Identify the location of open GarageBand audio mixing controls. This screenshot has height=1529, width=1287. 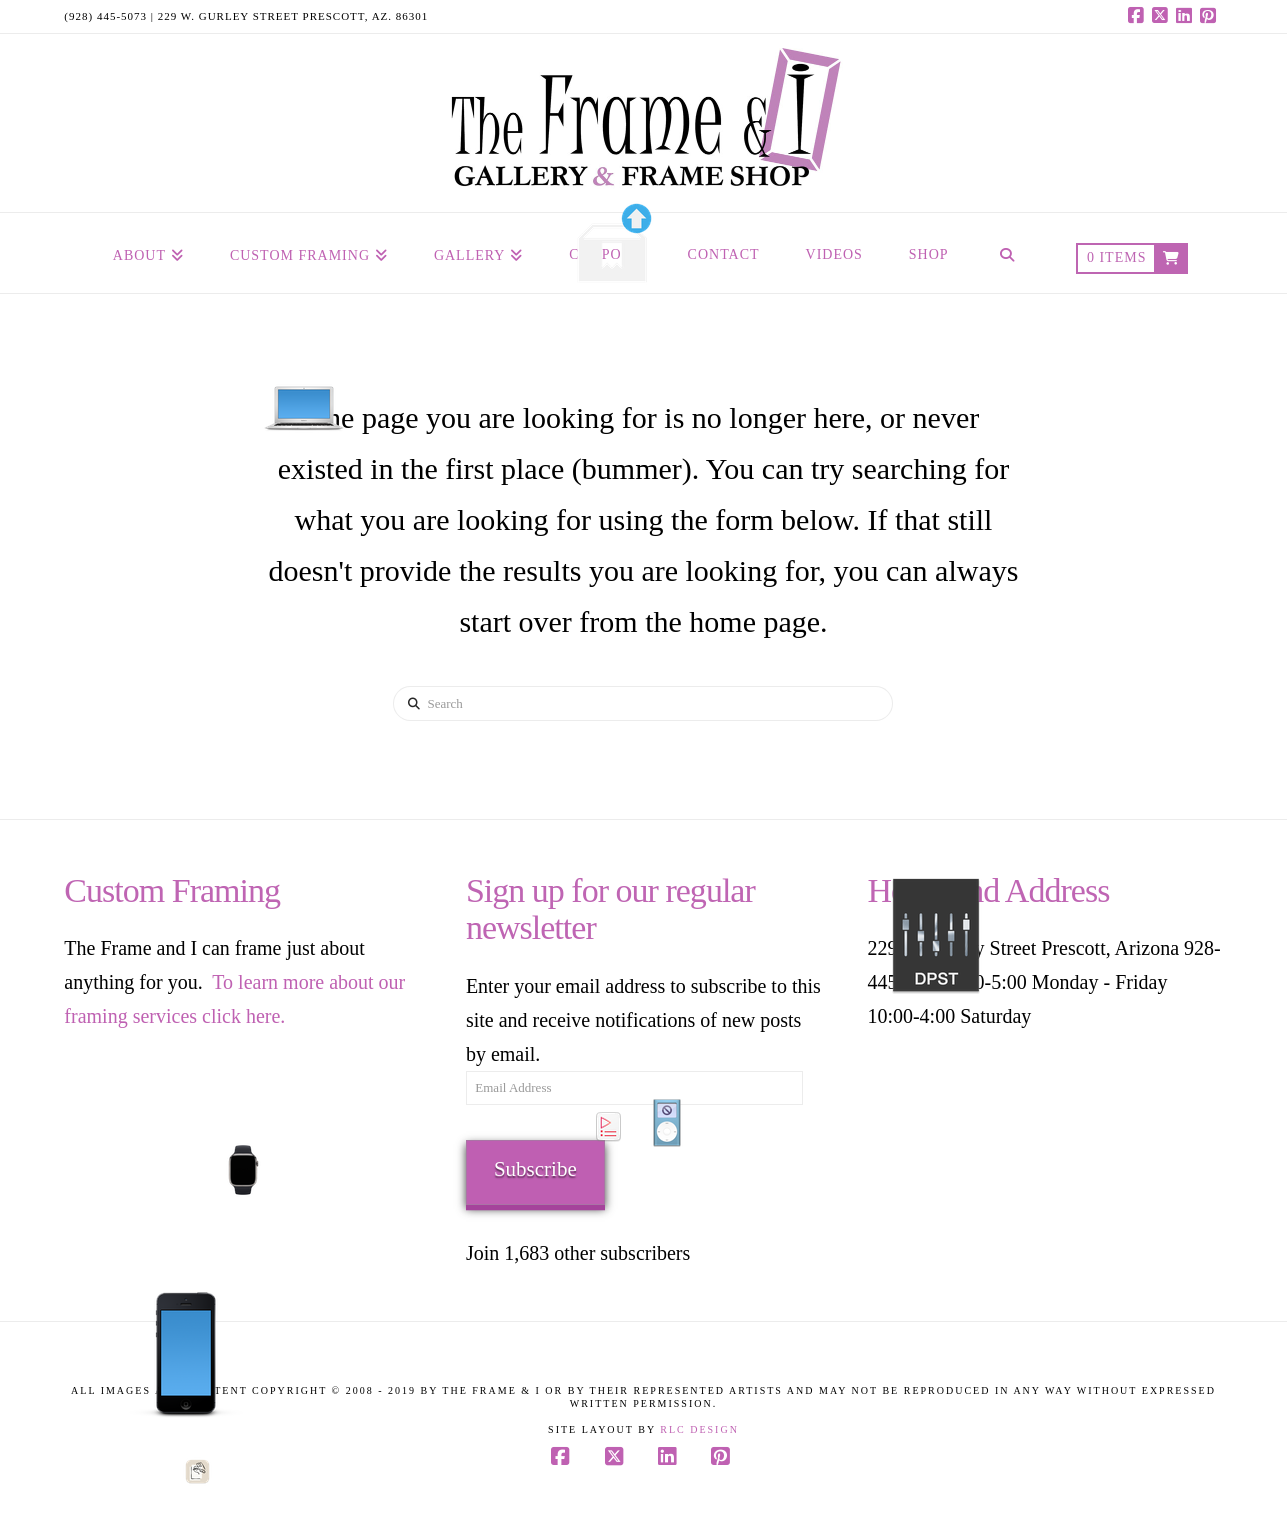
(936, 938).